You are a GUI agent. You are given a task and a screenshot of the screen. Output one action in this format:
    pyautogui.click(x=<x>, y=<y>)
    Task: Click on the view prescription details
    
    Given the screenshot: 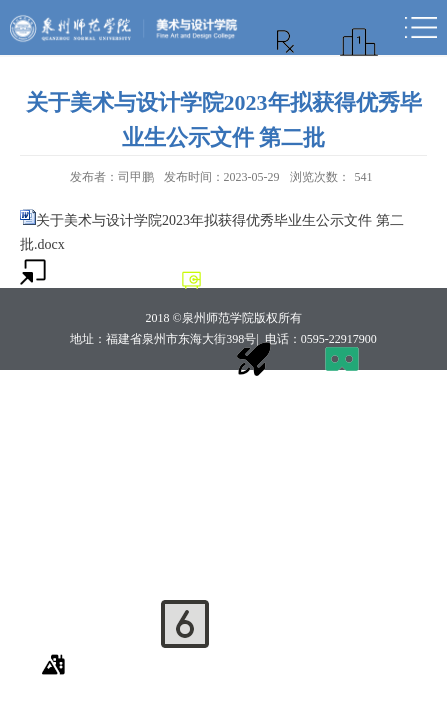 What is the action you would take?
    pyautogui.click(x=284, y=41)
    